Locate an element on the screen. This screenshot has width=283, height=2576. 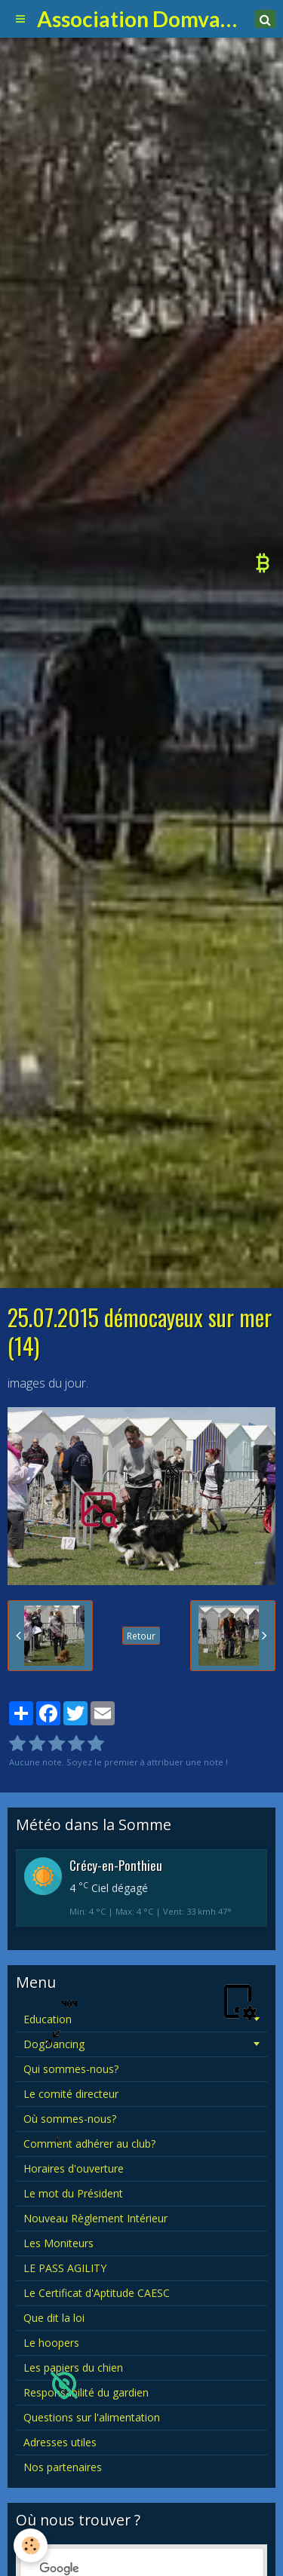
search through your photo library is located at coordinates (98, 1509).